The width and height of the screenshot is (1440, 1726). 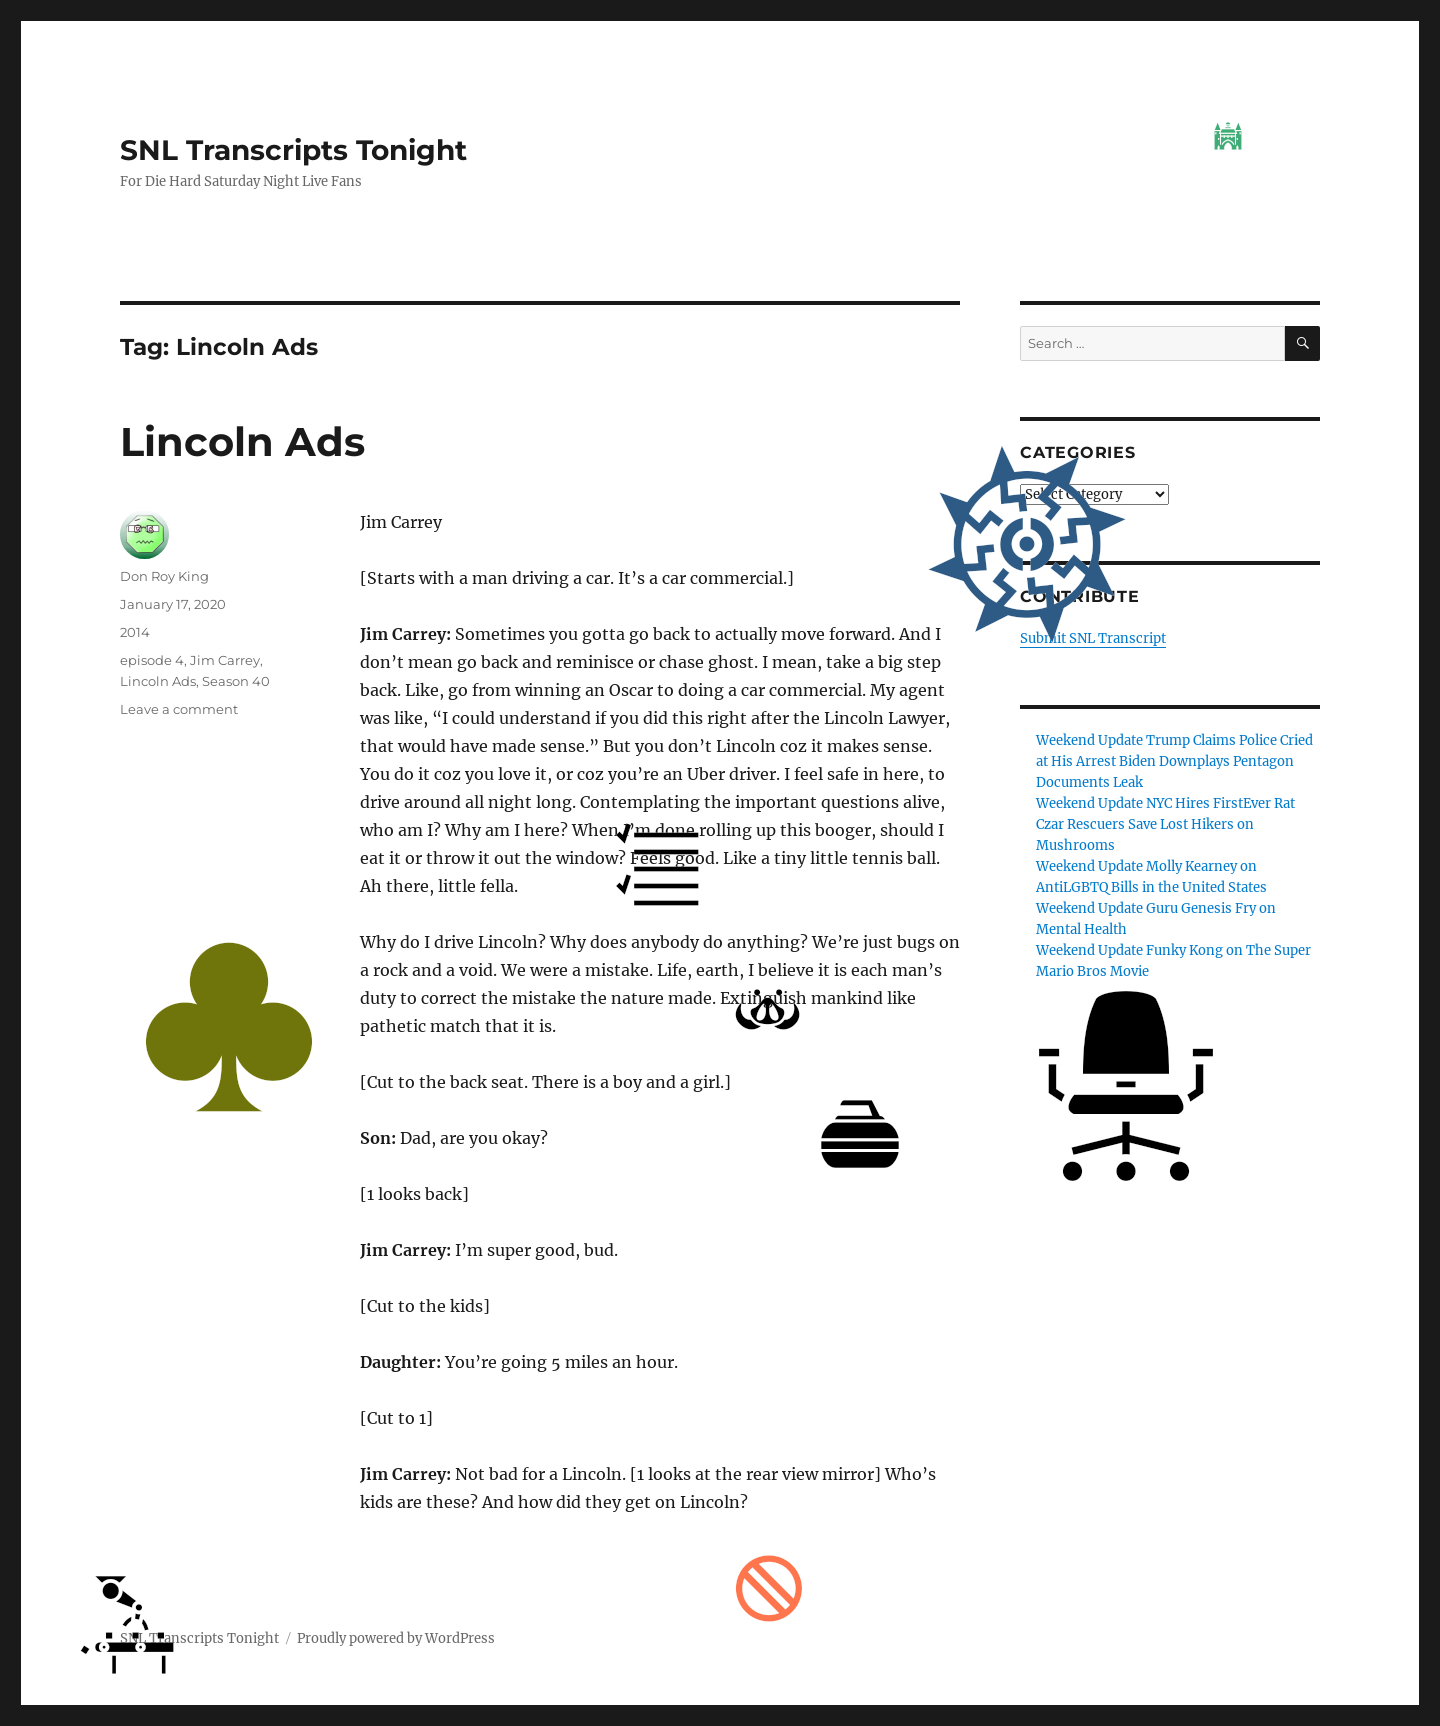 I want to click on browse office furniture options, so click(x=1126, y=1086).